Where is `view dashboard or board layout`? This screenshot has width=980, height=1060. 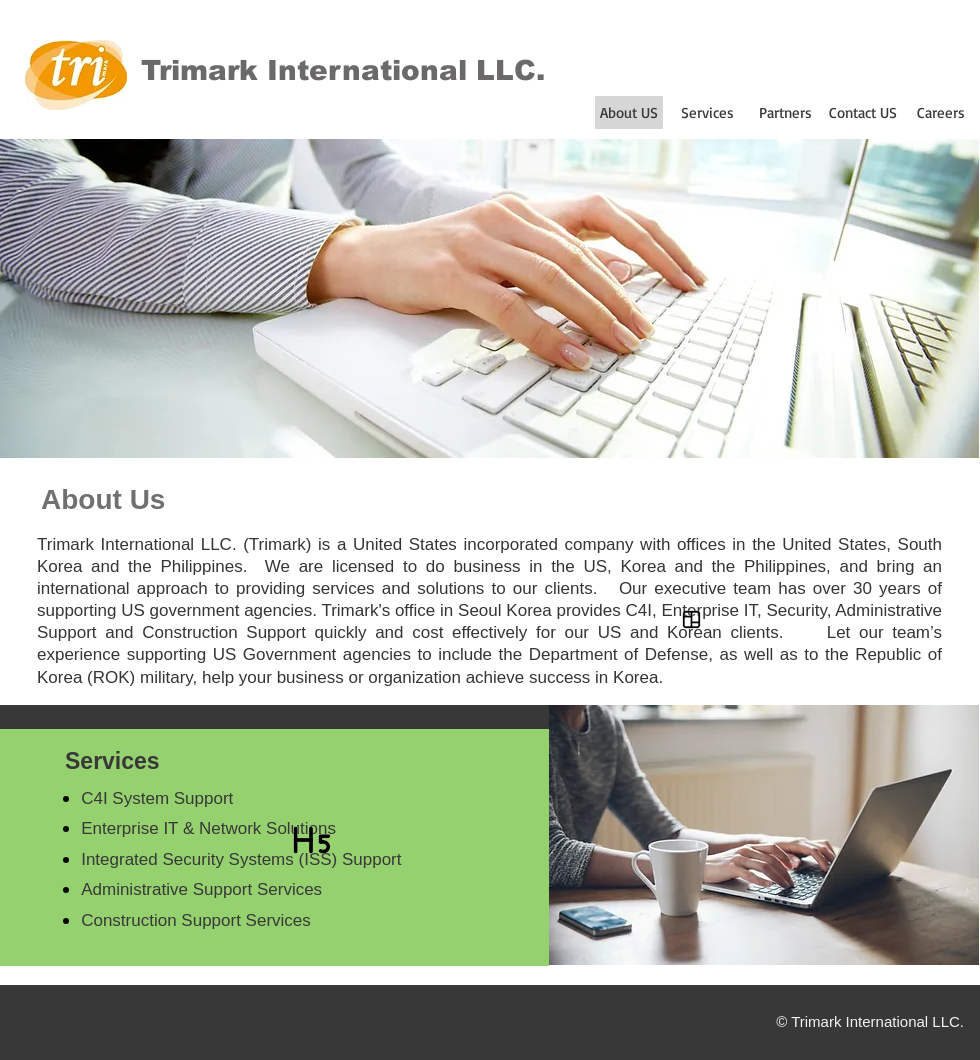 view dashboard or board layout is located at coordinates (691, 619).